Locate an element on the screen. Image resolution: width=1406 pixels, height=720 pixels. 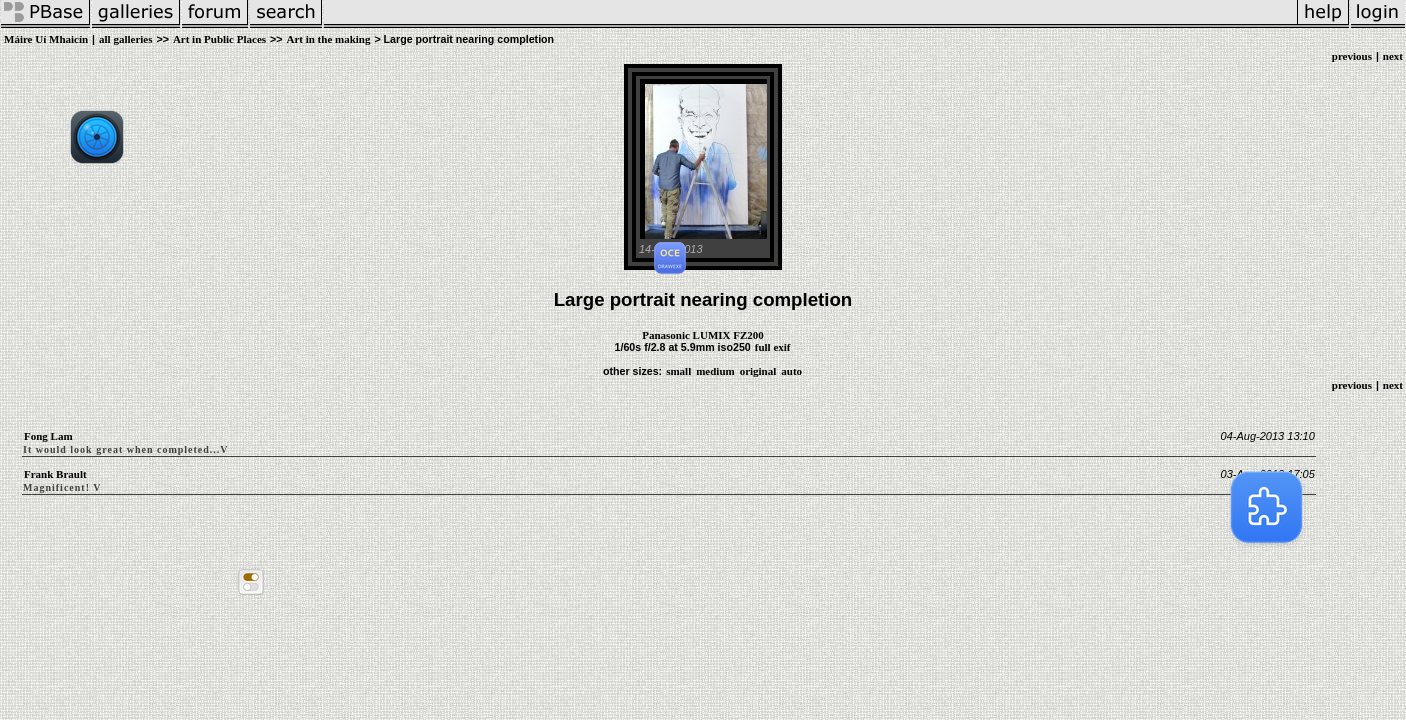
open OCE DRAWEXE application is located at coordinates (670, 258).